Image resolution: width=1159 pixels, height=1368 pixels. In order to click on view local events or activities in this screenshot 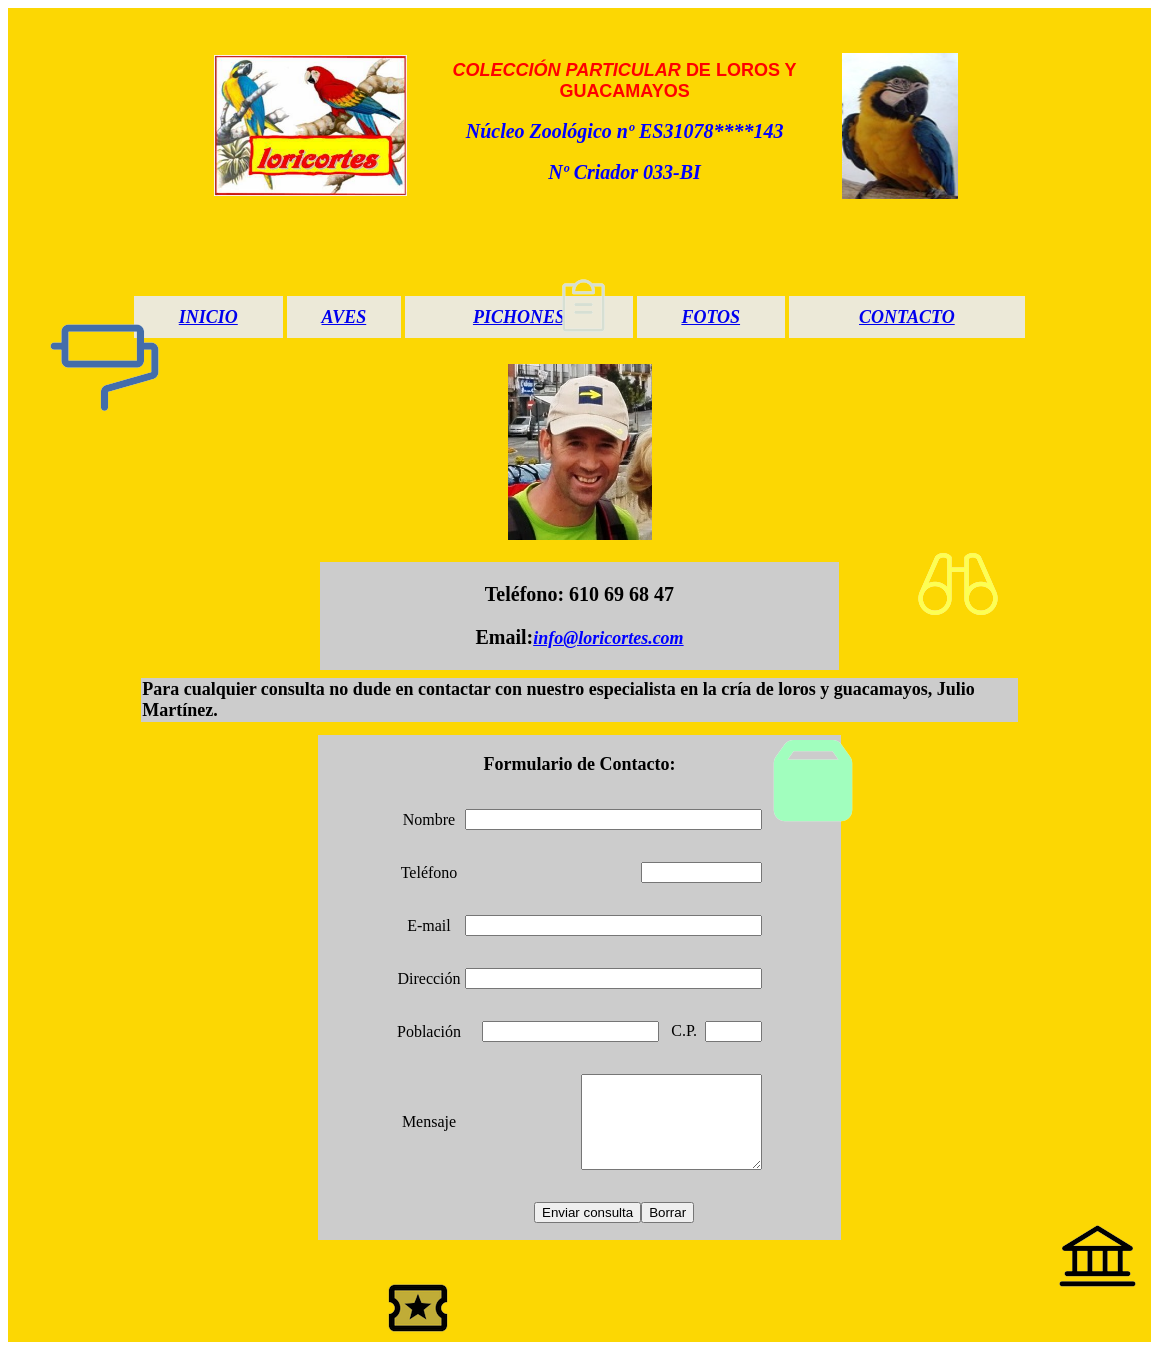, I will do `click(418, 1308)`.